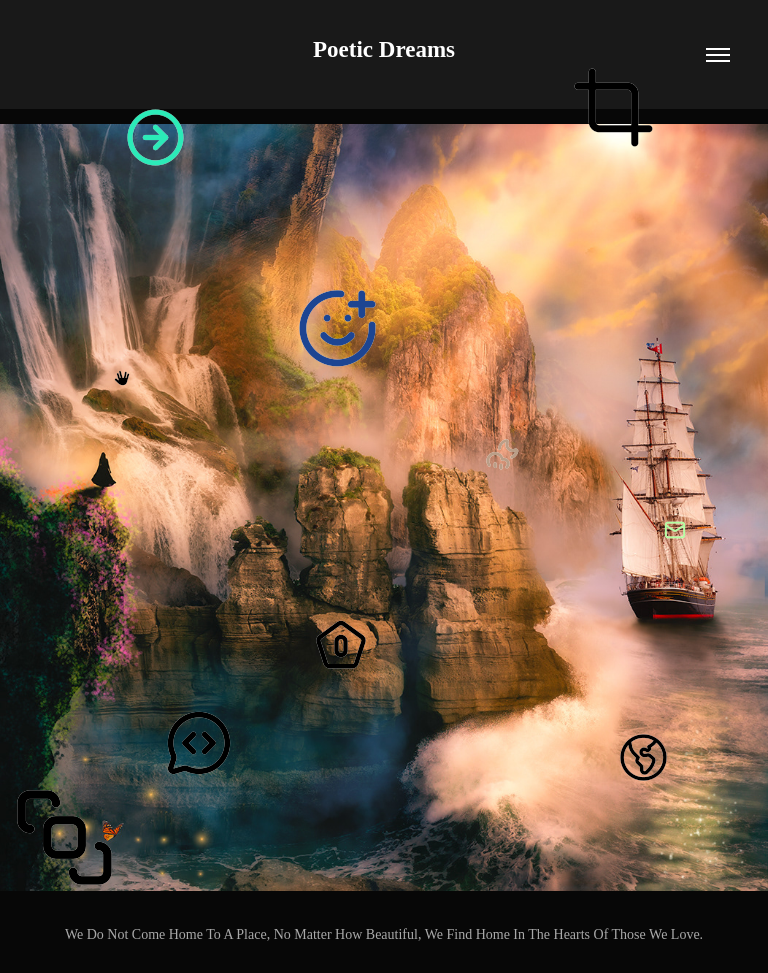 The width and height of the screenshot is (768, 973). What do you see at coordinates (643, 757) in the screenshot?
I see `view americas region or western hemisphere` at bounding box center [643, 757].